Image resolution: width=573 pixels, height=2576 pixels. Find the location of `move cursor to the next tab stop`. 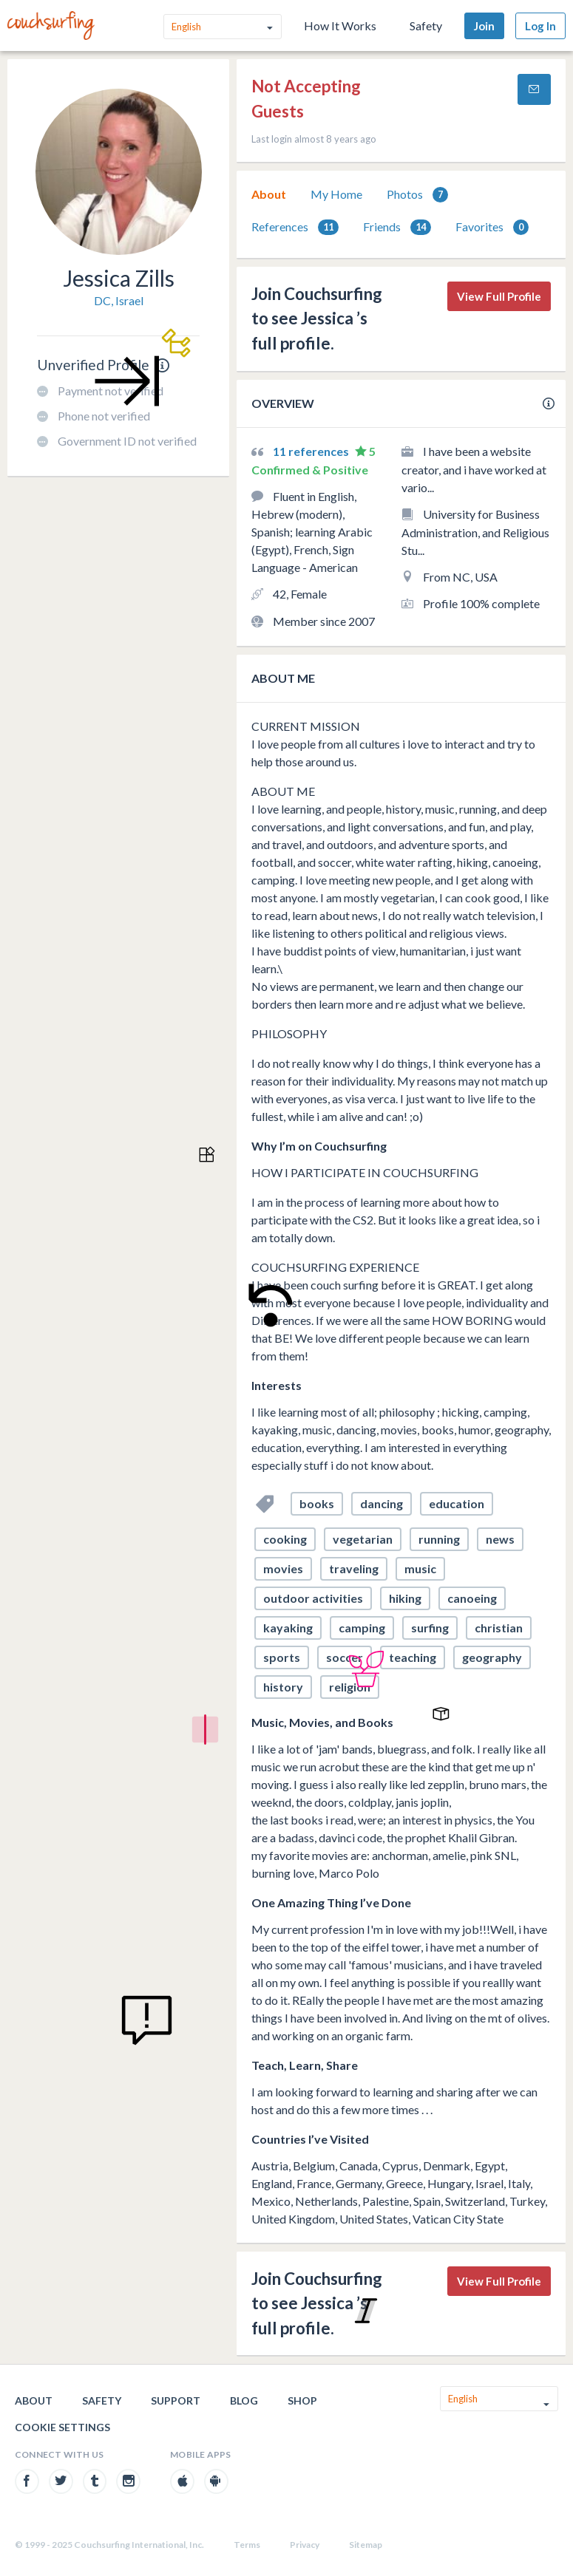

move cursor to the next tab stop is located at coordinates (122, 378).